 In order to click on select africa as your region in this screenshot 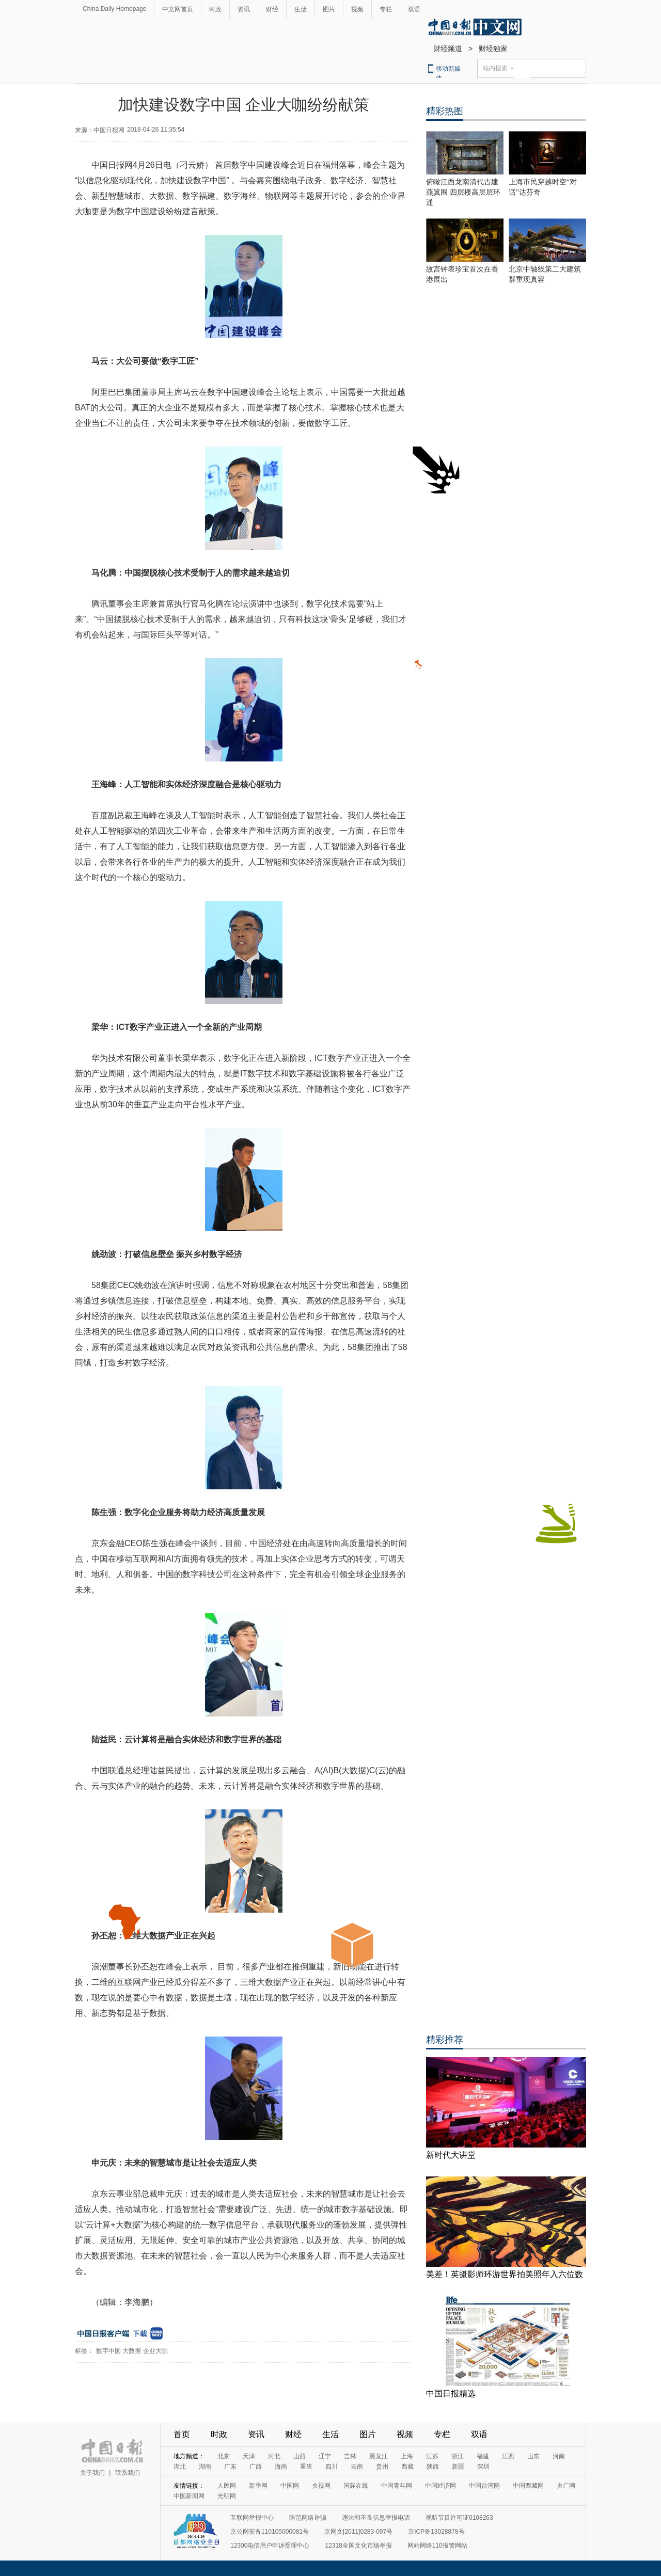, I will do `click(125, 1922)`.